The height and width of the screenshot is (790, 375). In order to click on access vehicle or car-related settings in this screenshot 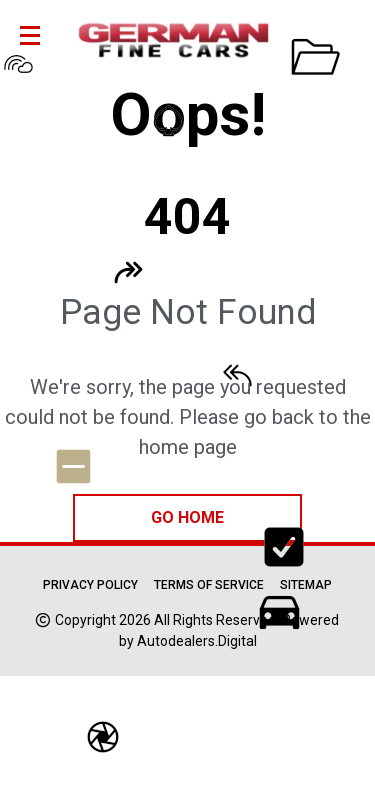, I will do `click(279, 612)`.